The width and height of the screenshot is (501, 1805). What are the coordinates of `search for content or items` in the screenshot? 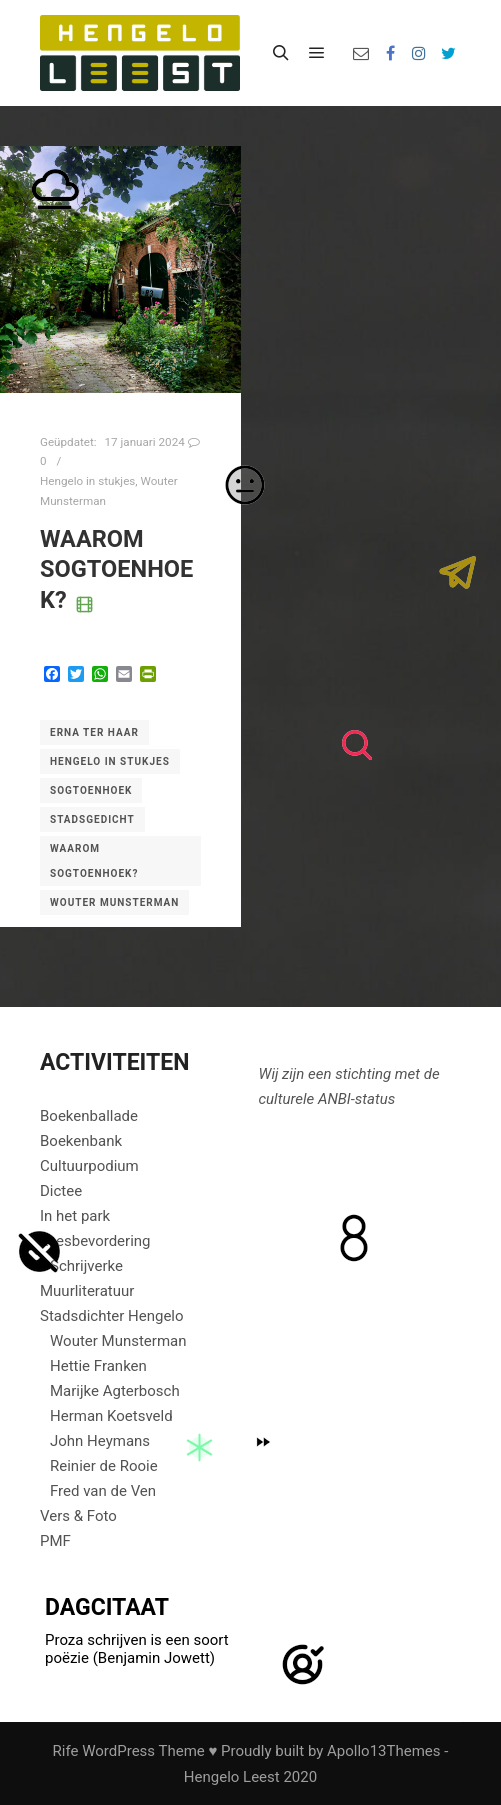 It's located at (357, 745).